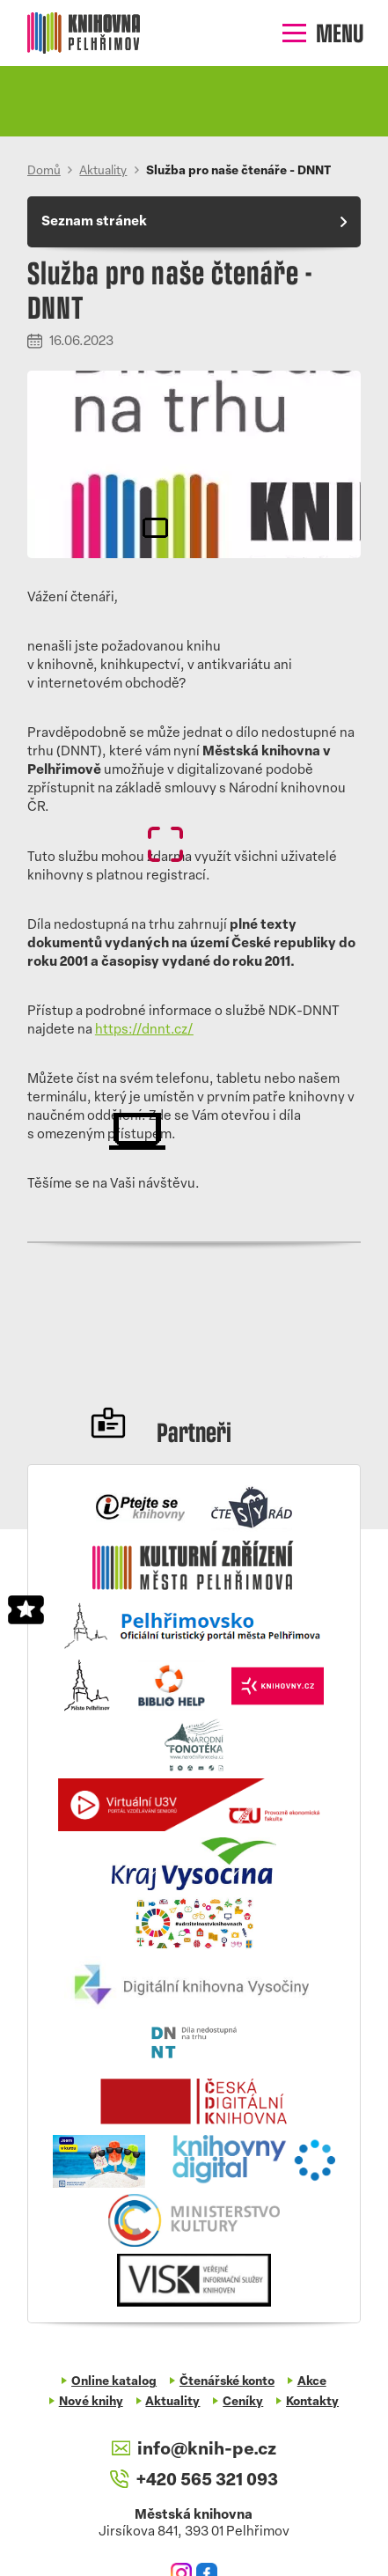 The image size is (388, 2576). I want to click on expand to full screen mode, so click(165, 844).